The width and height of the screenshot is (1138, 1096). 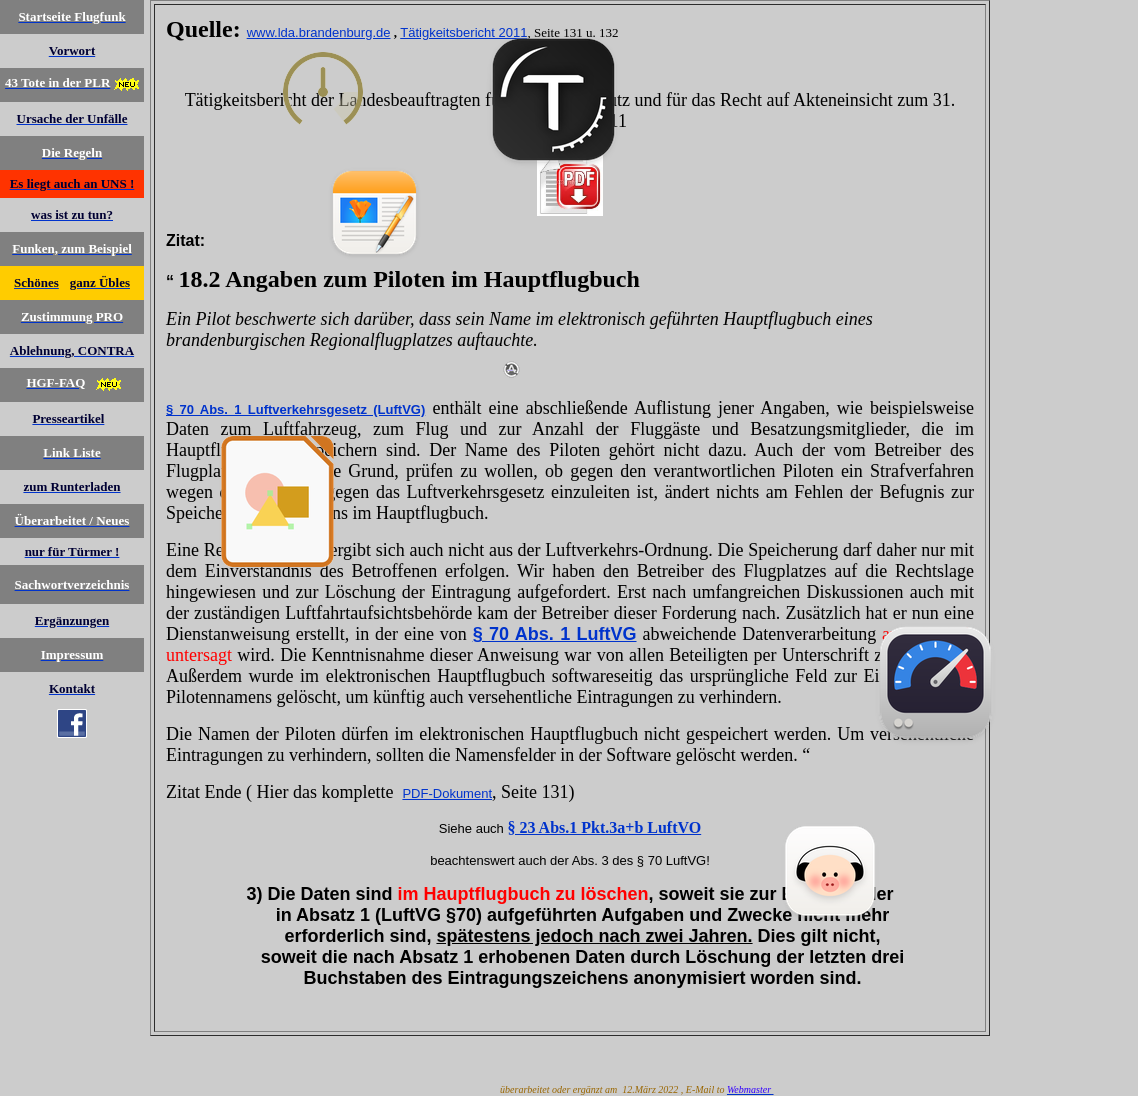 I want to click on open a libreoffice draw document, so click(x=277, y=501).